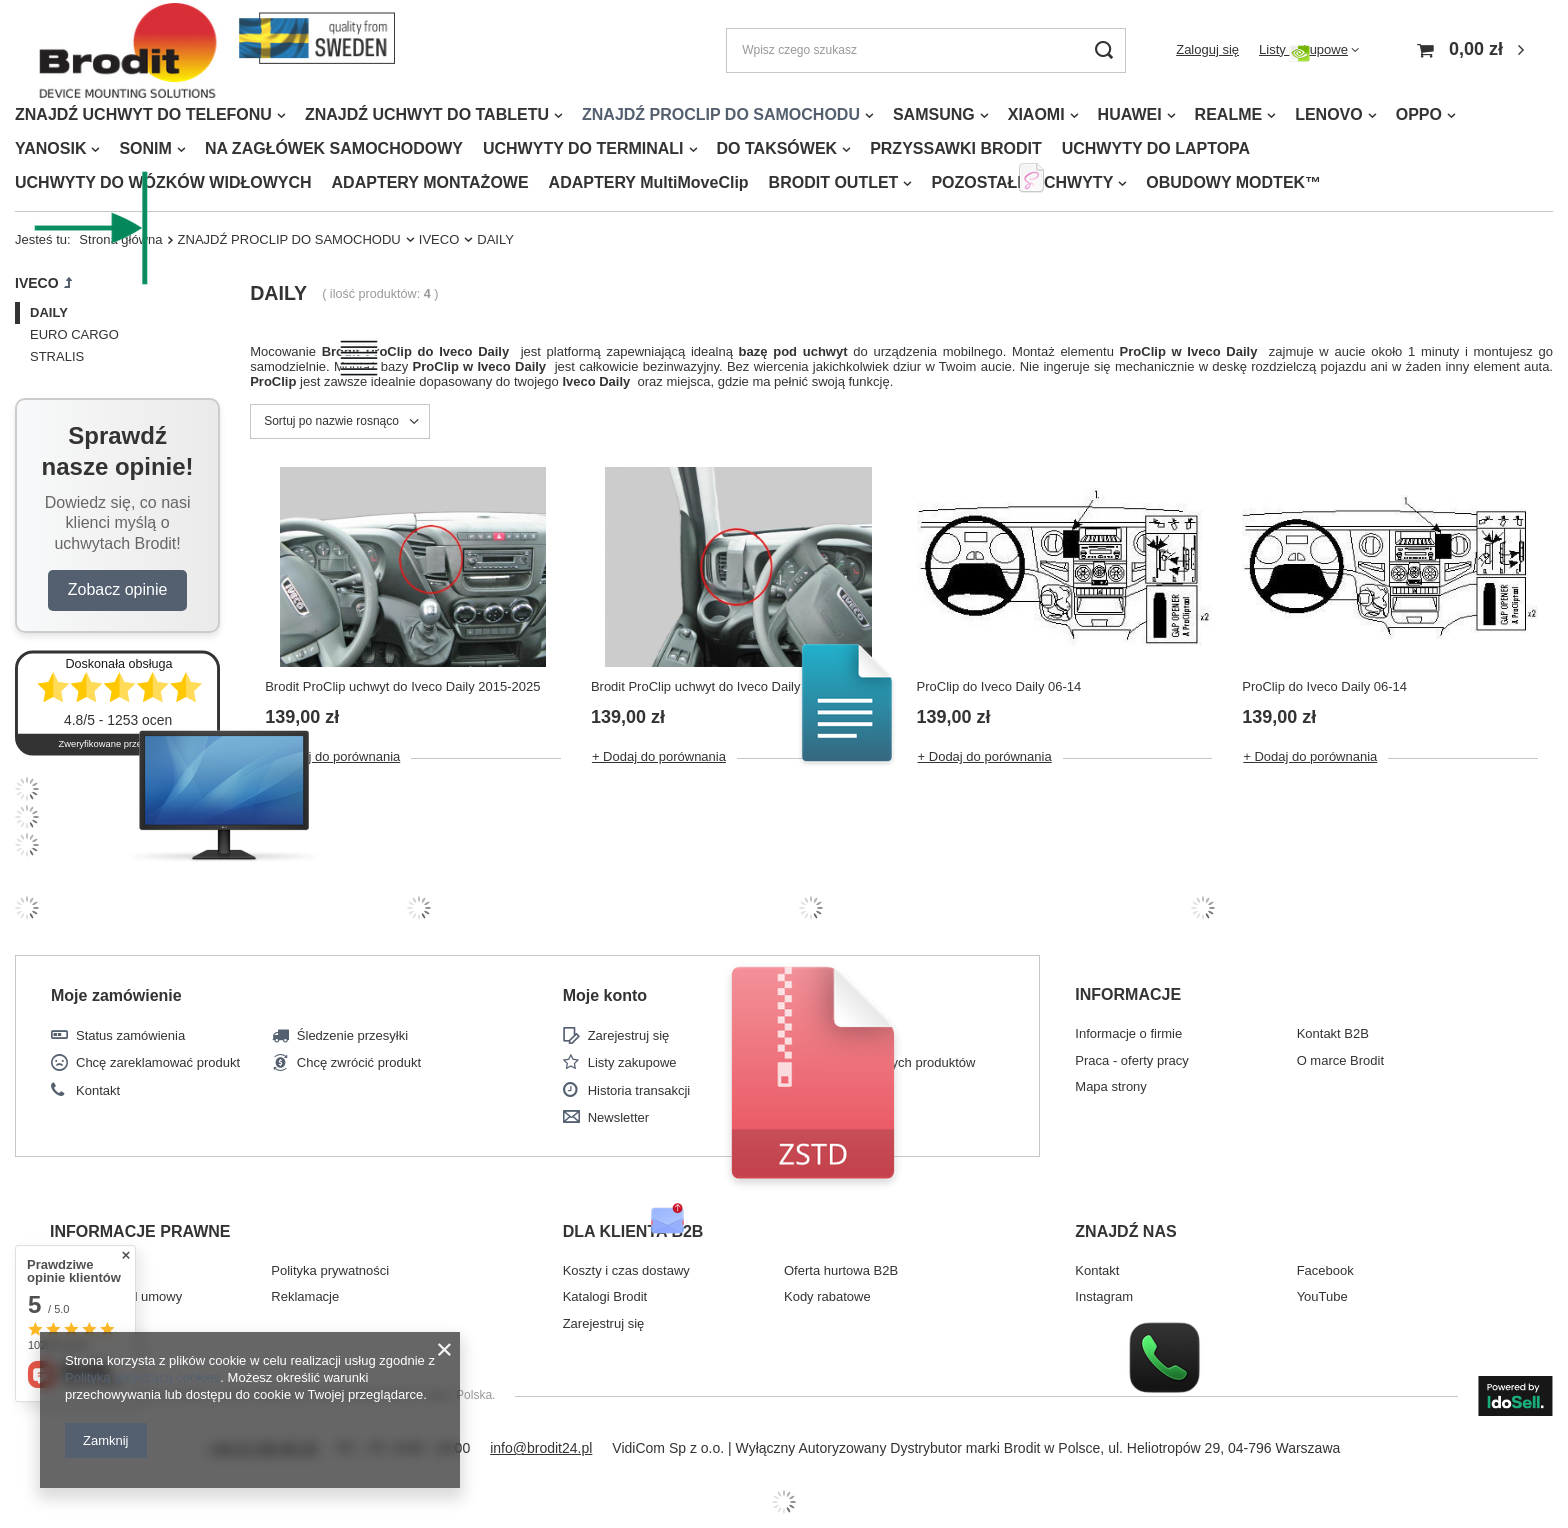 The width and height of the screenshot is (1568, 1528). What do you see at coordinates (224, 760) in the screenshot?
I see `external display or monitor device` at bounding box center [224, 760].